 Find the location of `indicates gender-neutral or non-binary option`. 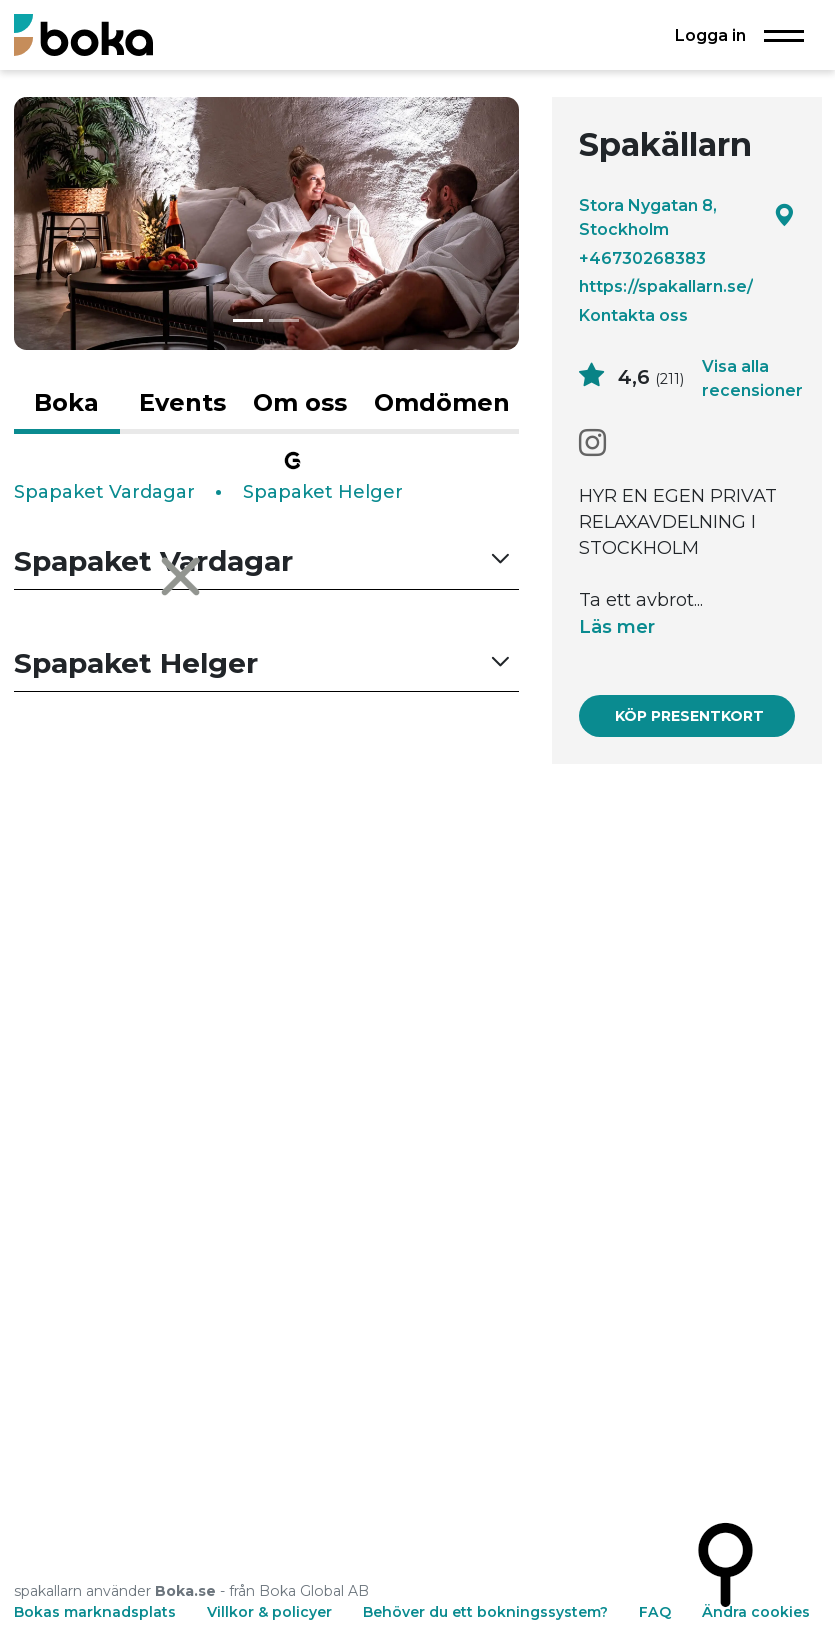

indicates gender-neutral or non-binary option is located at coordinates (725, 1562).